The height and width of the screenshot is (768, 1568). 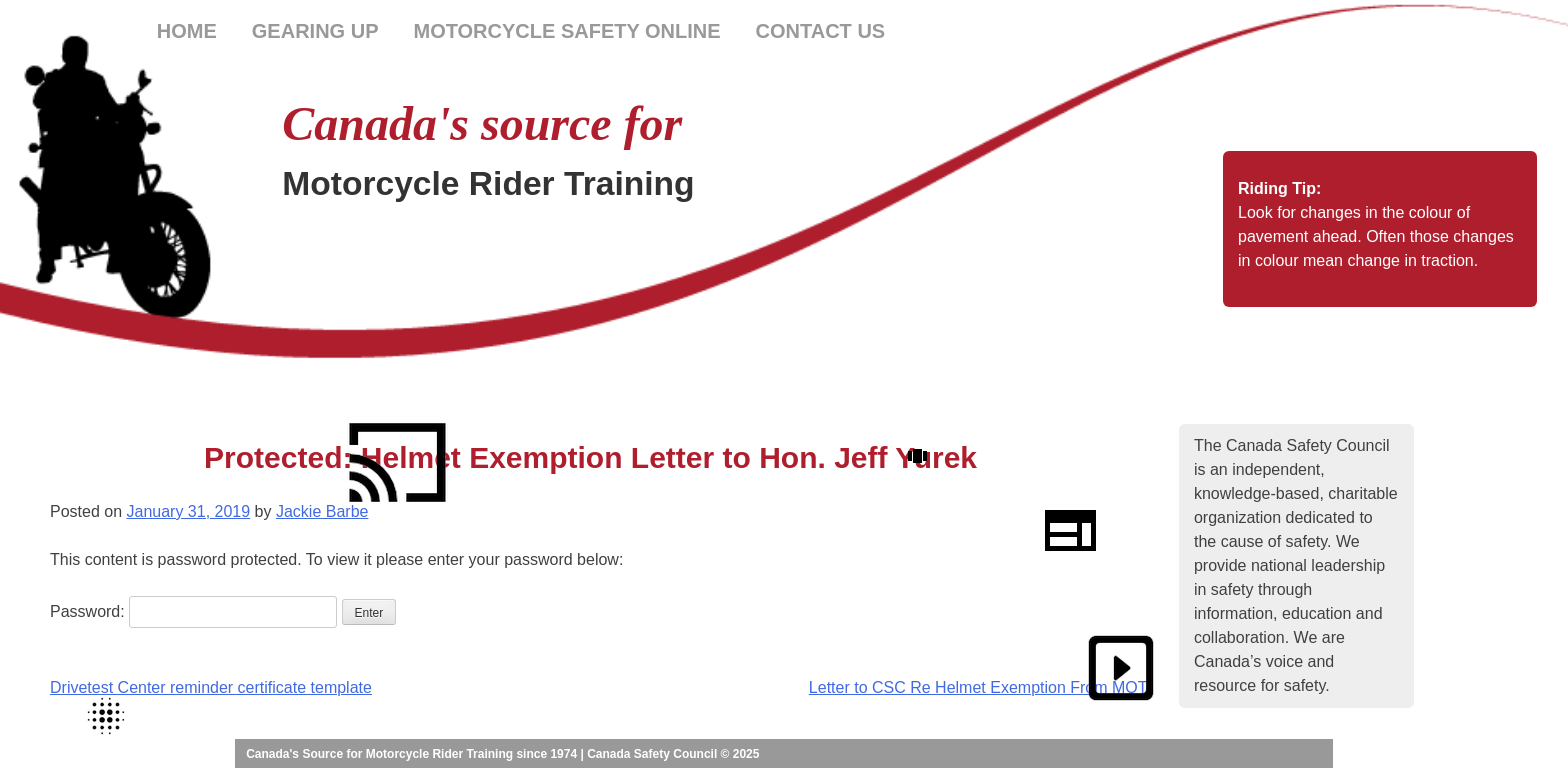 What do you see at coordinates (1121, 668) in the screenshot?
I see `start a slideshow presentation` at bounding box center [1121, 668].